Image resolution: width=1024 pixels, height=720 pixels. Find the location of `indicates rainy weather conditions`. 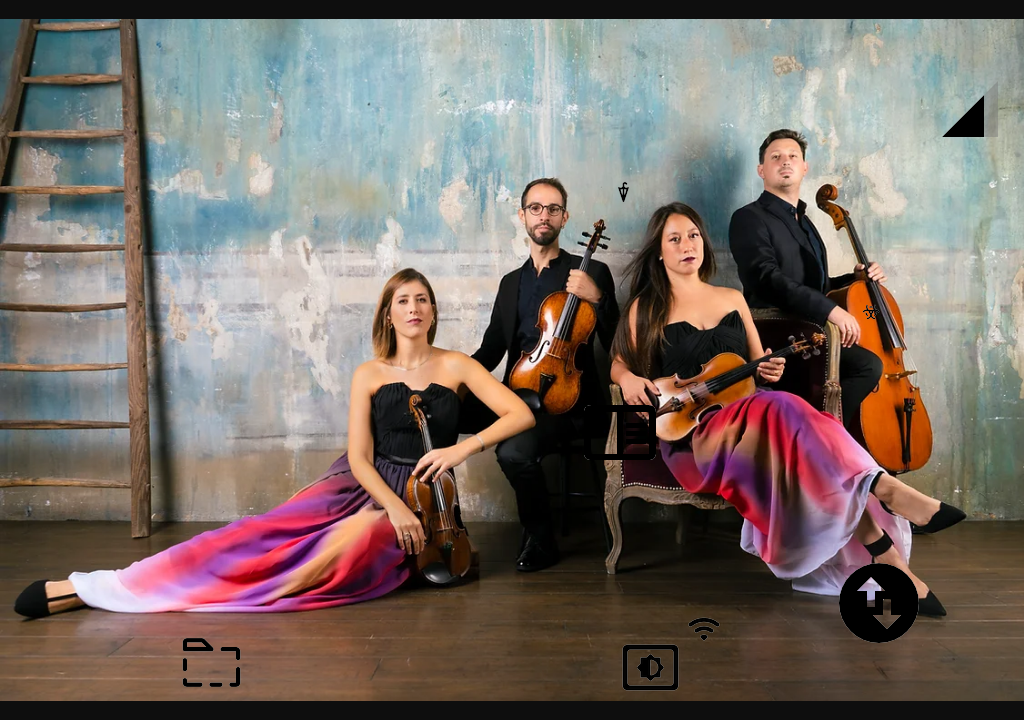

indicates rainy weather conditions is located at coordinates (623, 192).